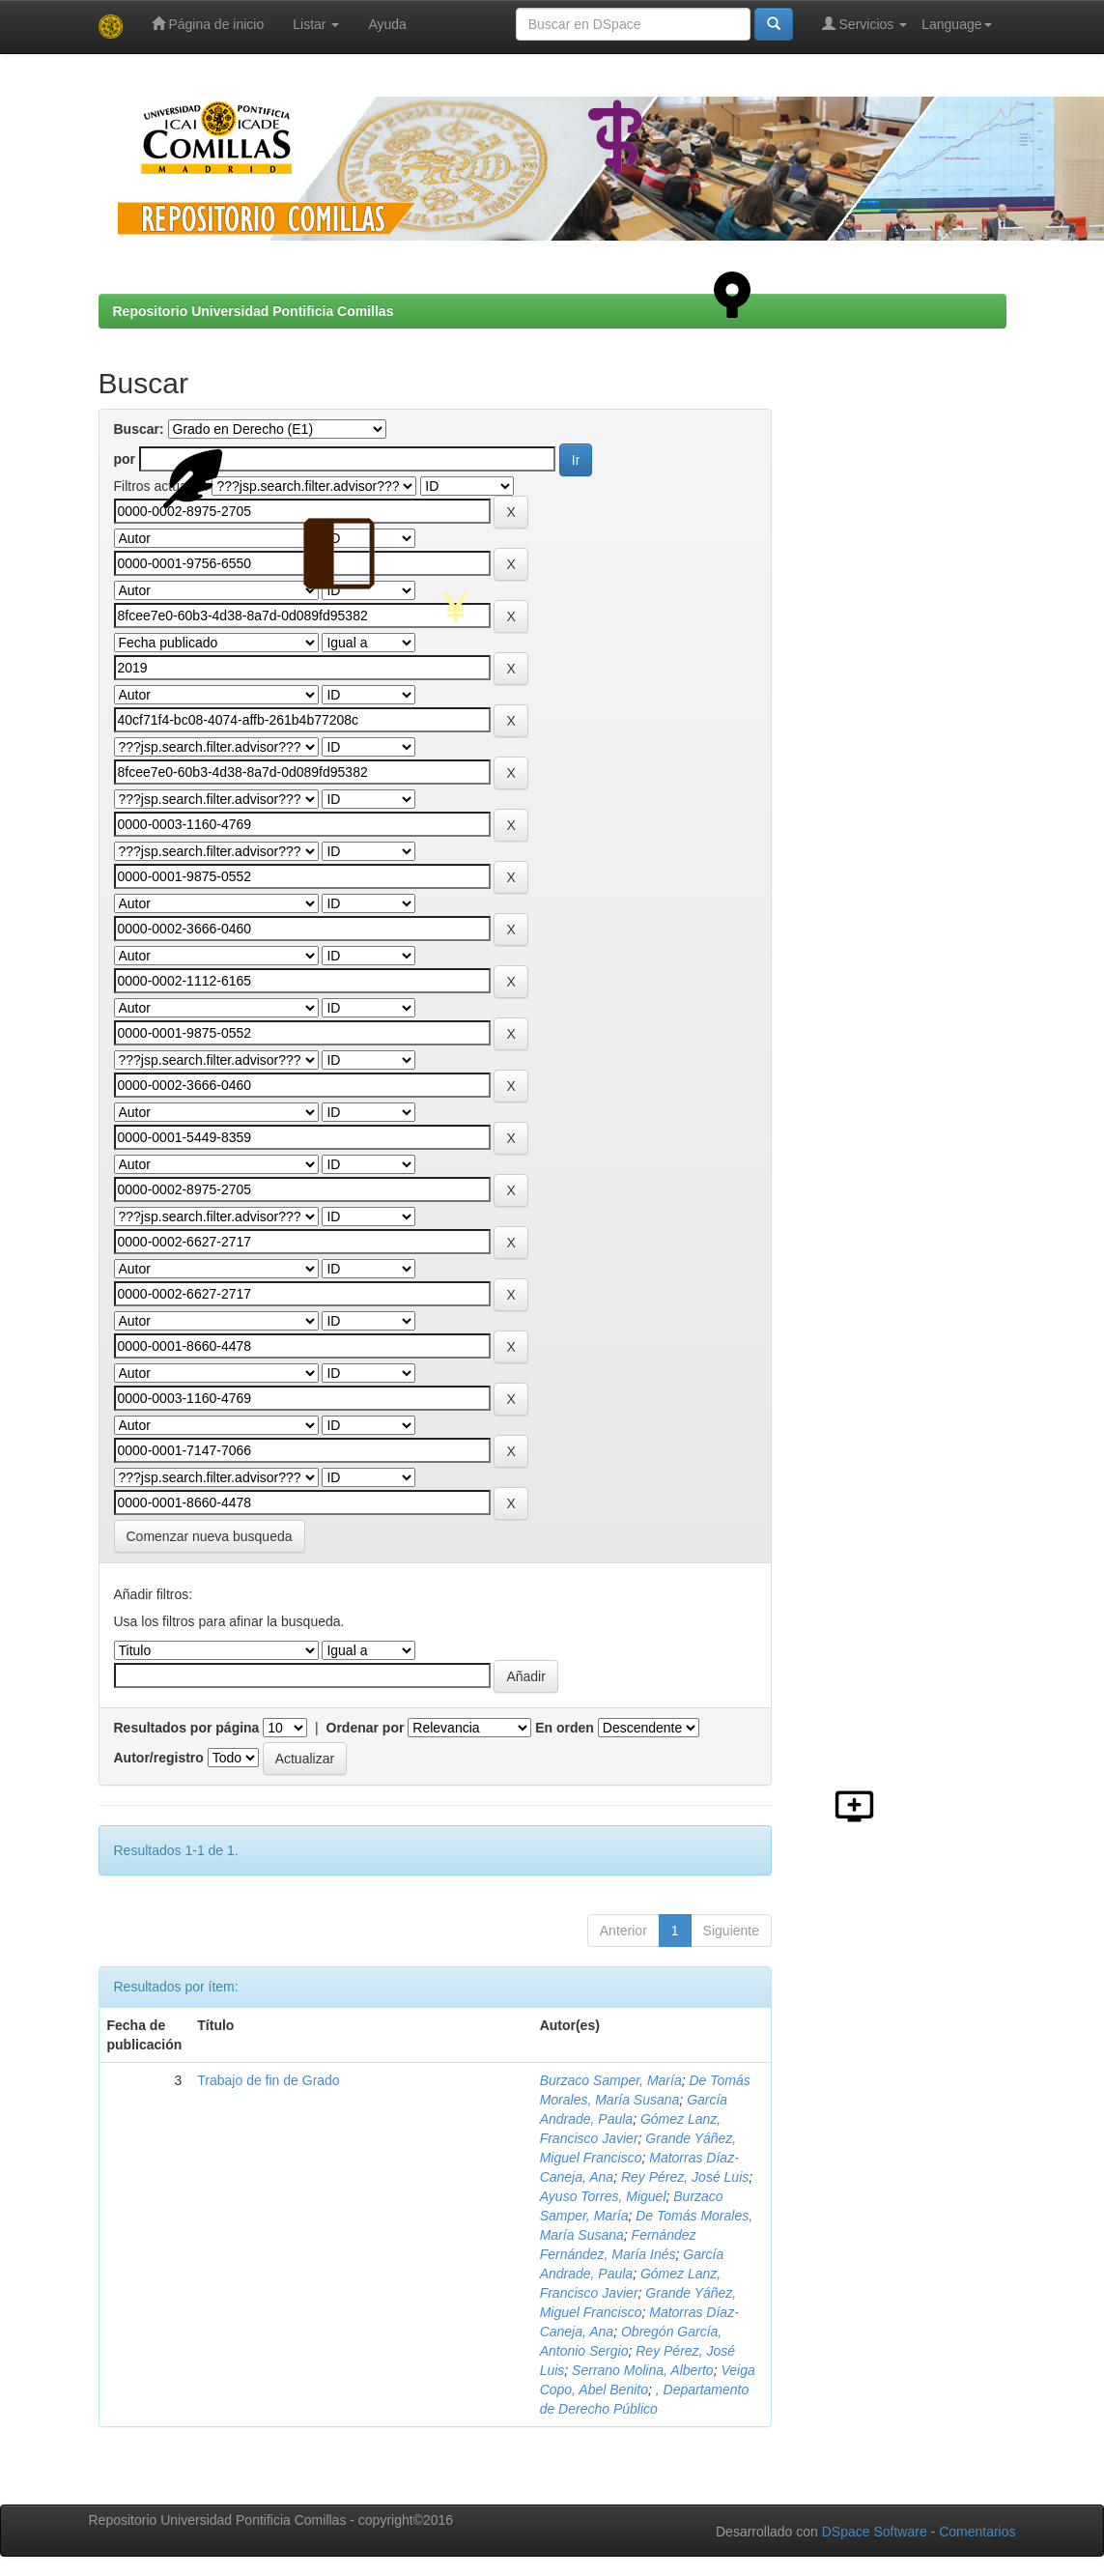  Describe the element at coordinates (732, 295) in the screenshot. I see `open sourcetree git client` at that location.